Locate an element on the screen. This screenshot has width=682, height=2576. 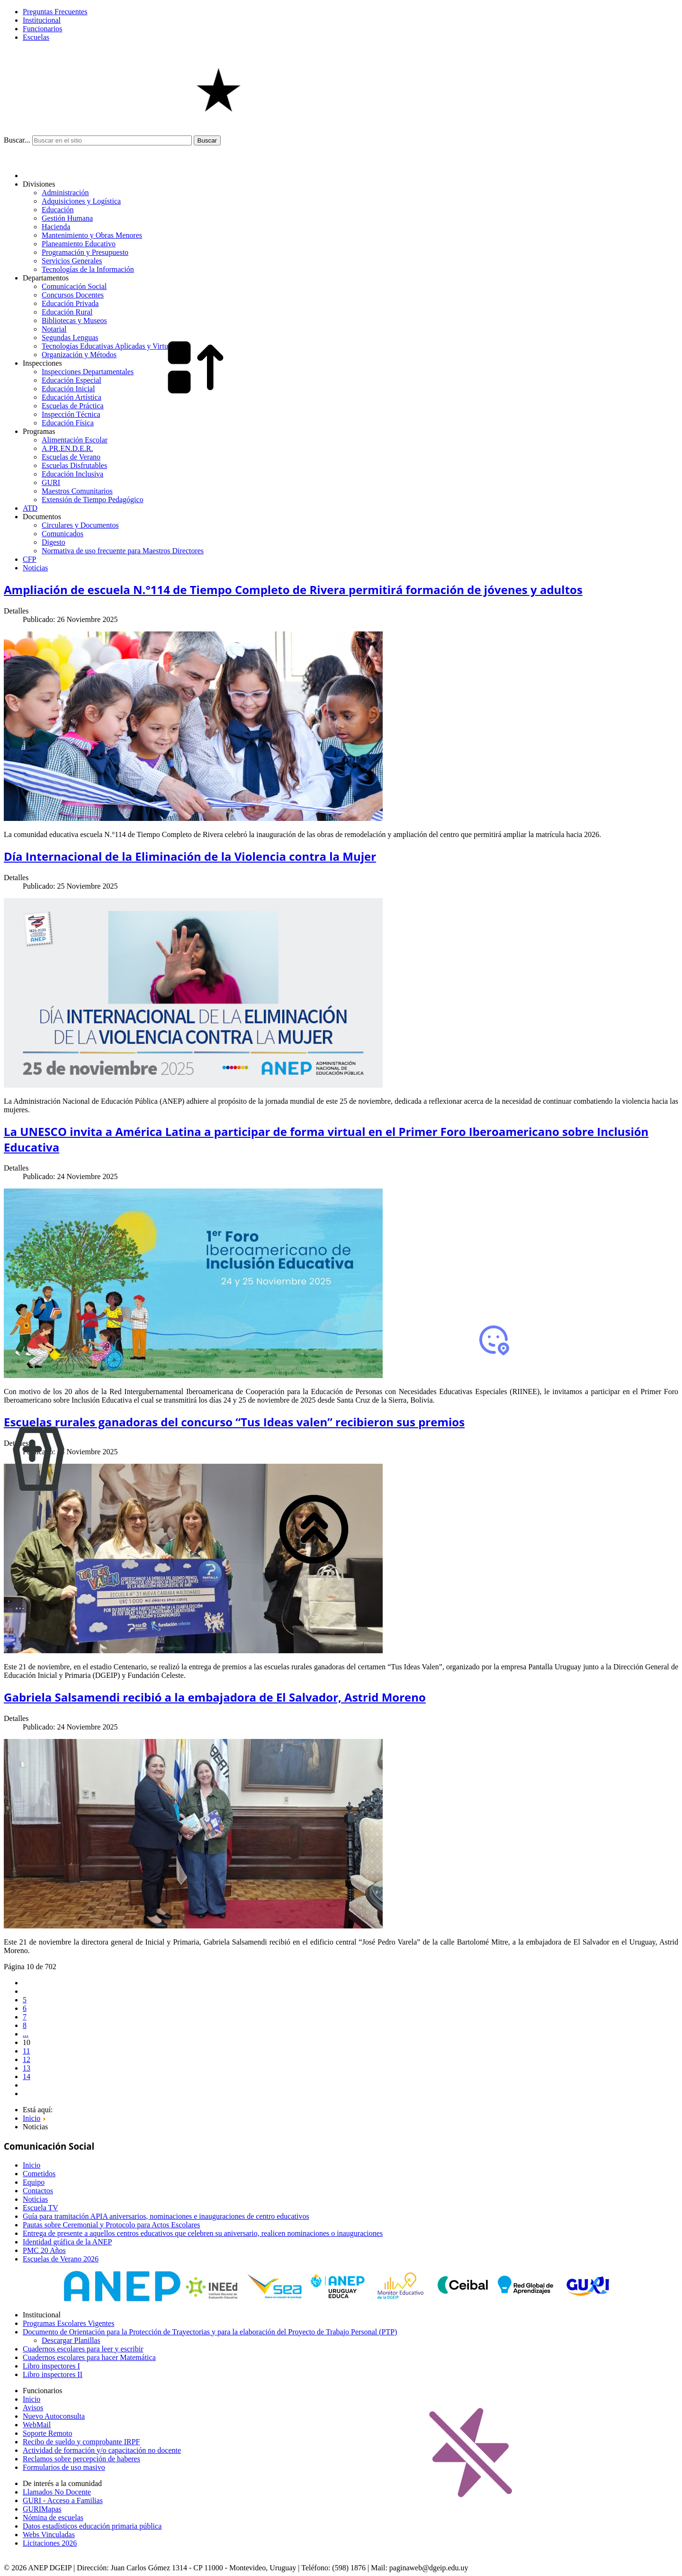
rate or review an item is located at coordinates (218, 90).